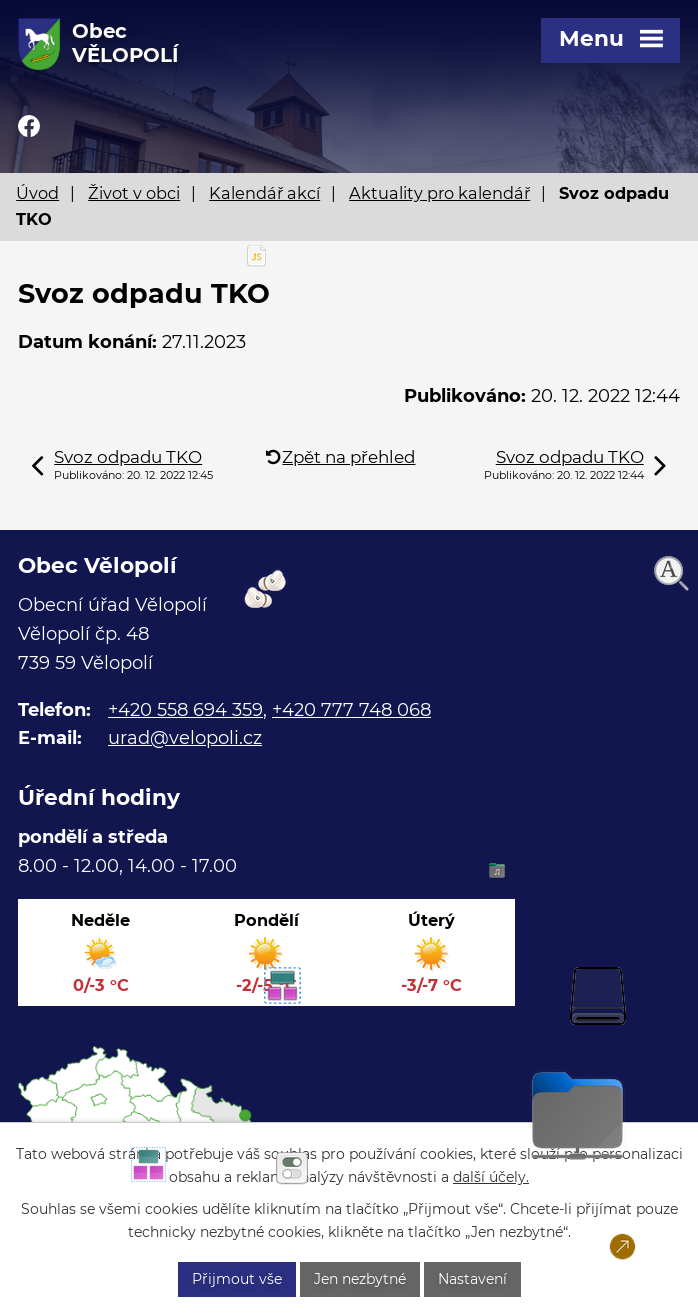  I want to click on a javascript file in the file system, so click(256, 255).